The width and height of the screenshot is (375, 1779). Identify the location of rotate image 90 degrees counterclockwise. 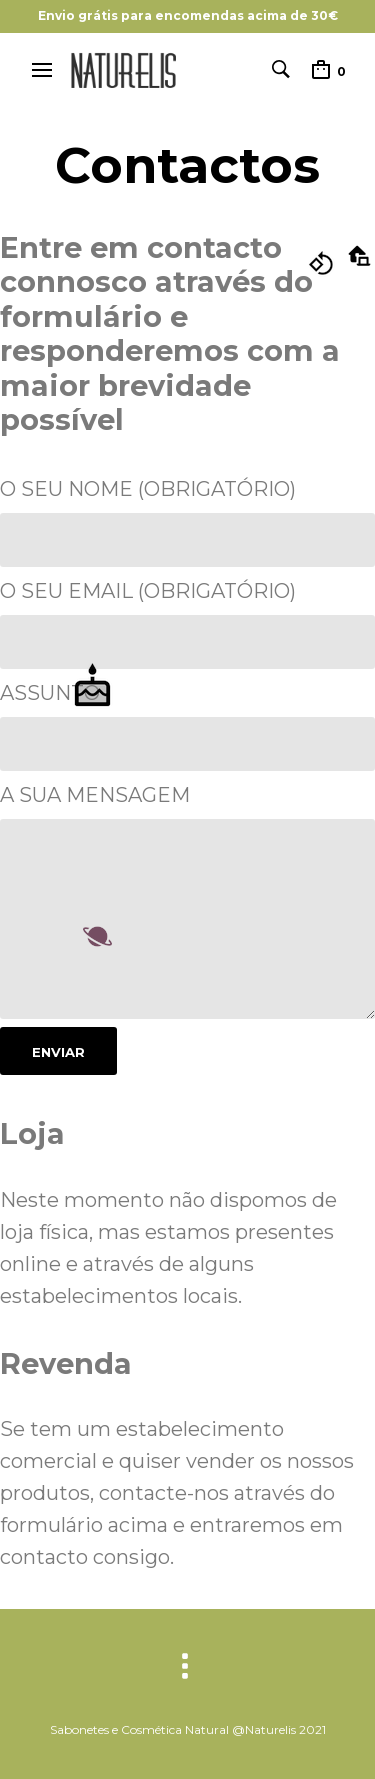
(321, 263).